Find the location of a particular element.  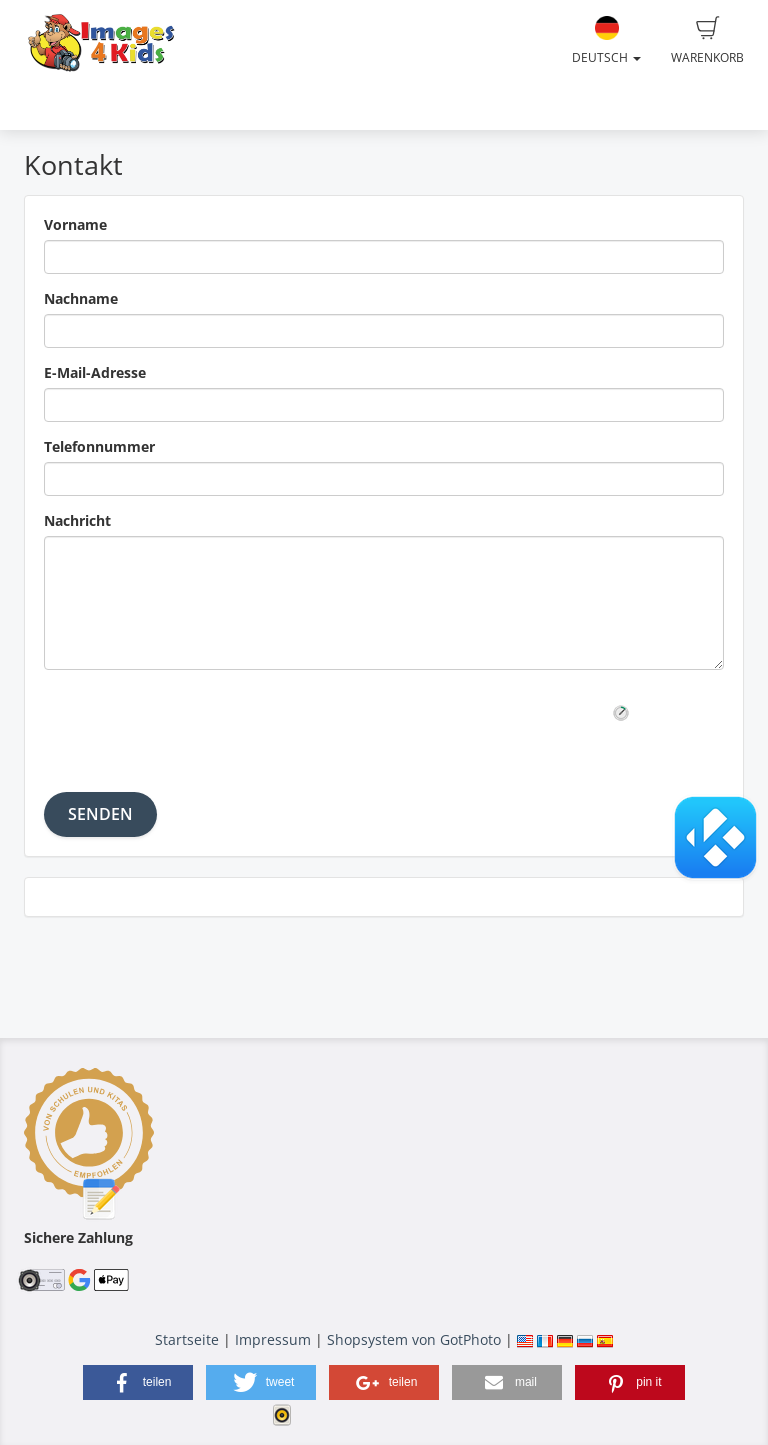

open the text editor application is located at coordinates (99, 1199).